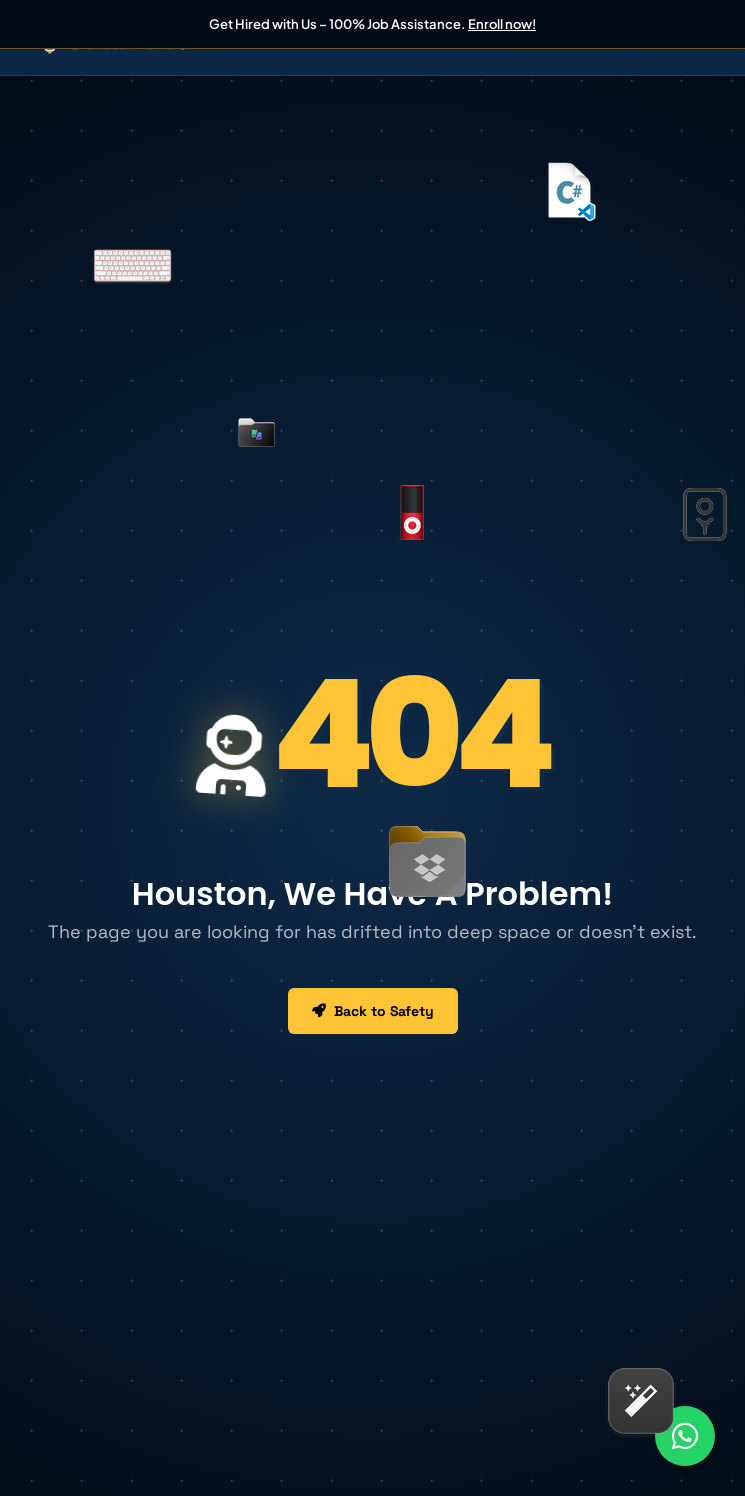 The image size is (745, 1496). Describe the element at coordinates (412, 513) in the screenshot. I see `sync music to your iPod nano` at that location.